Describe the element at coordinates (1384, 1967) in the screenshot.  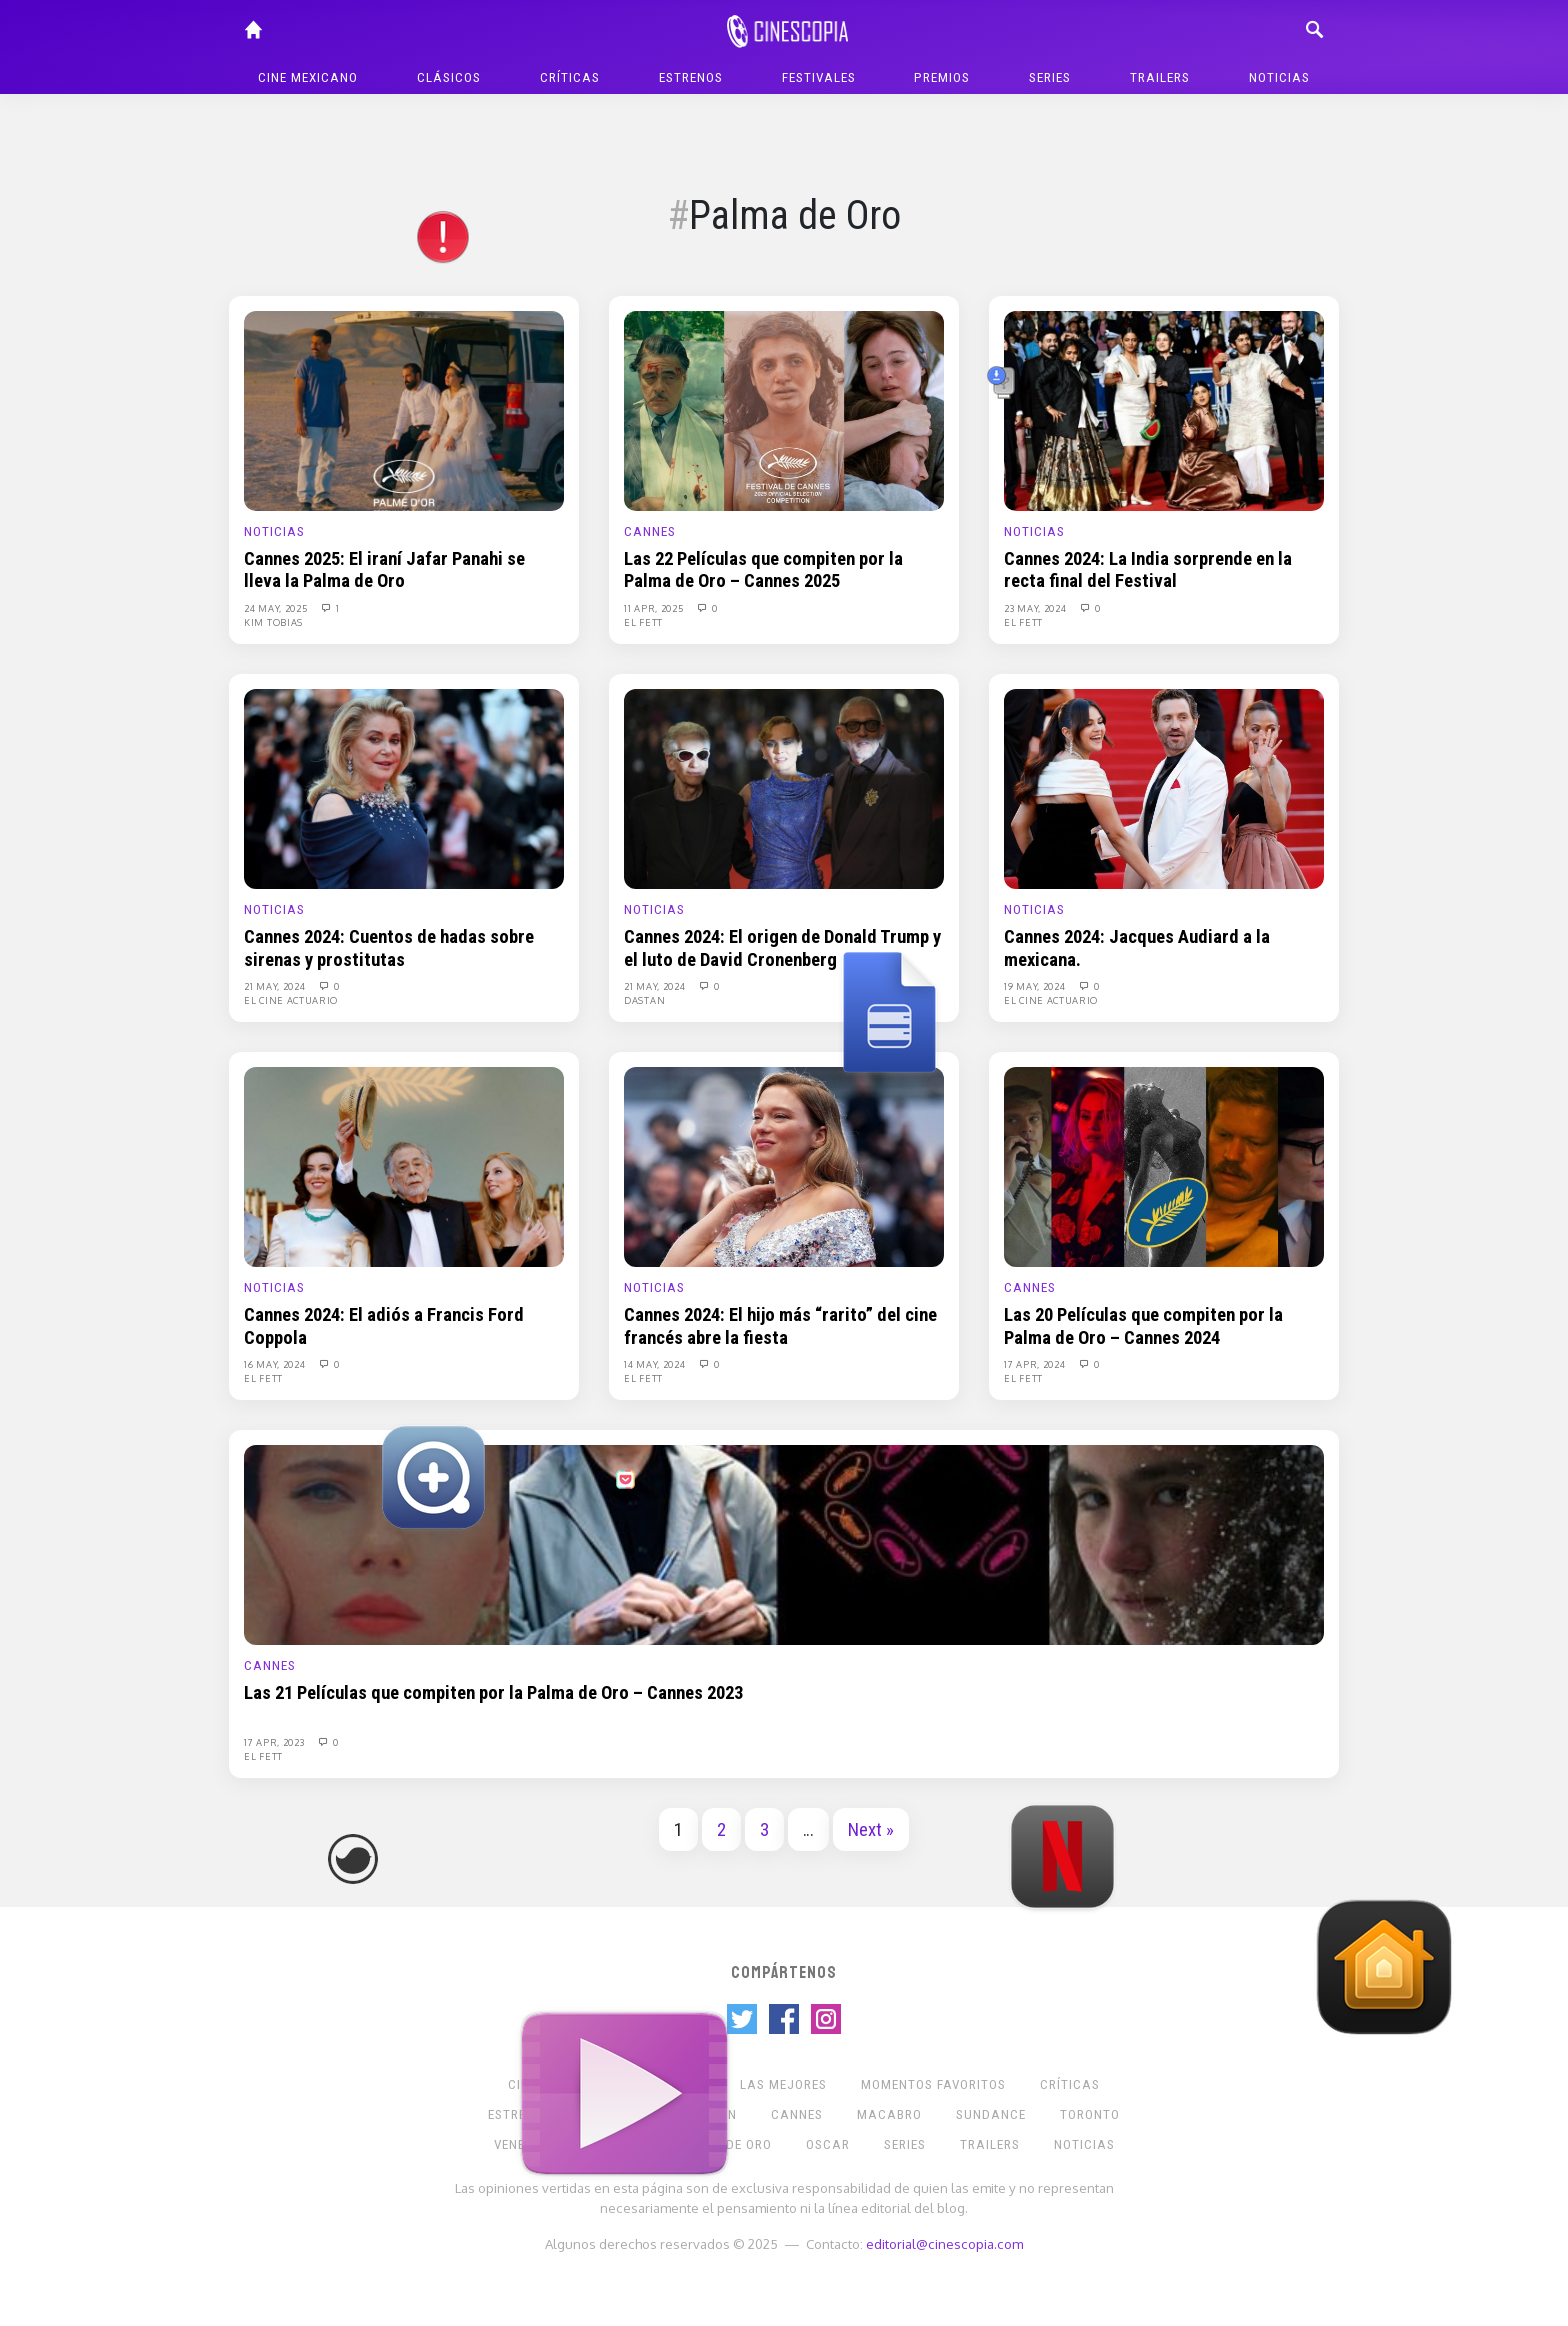
I see `open the home app` at that location.